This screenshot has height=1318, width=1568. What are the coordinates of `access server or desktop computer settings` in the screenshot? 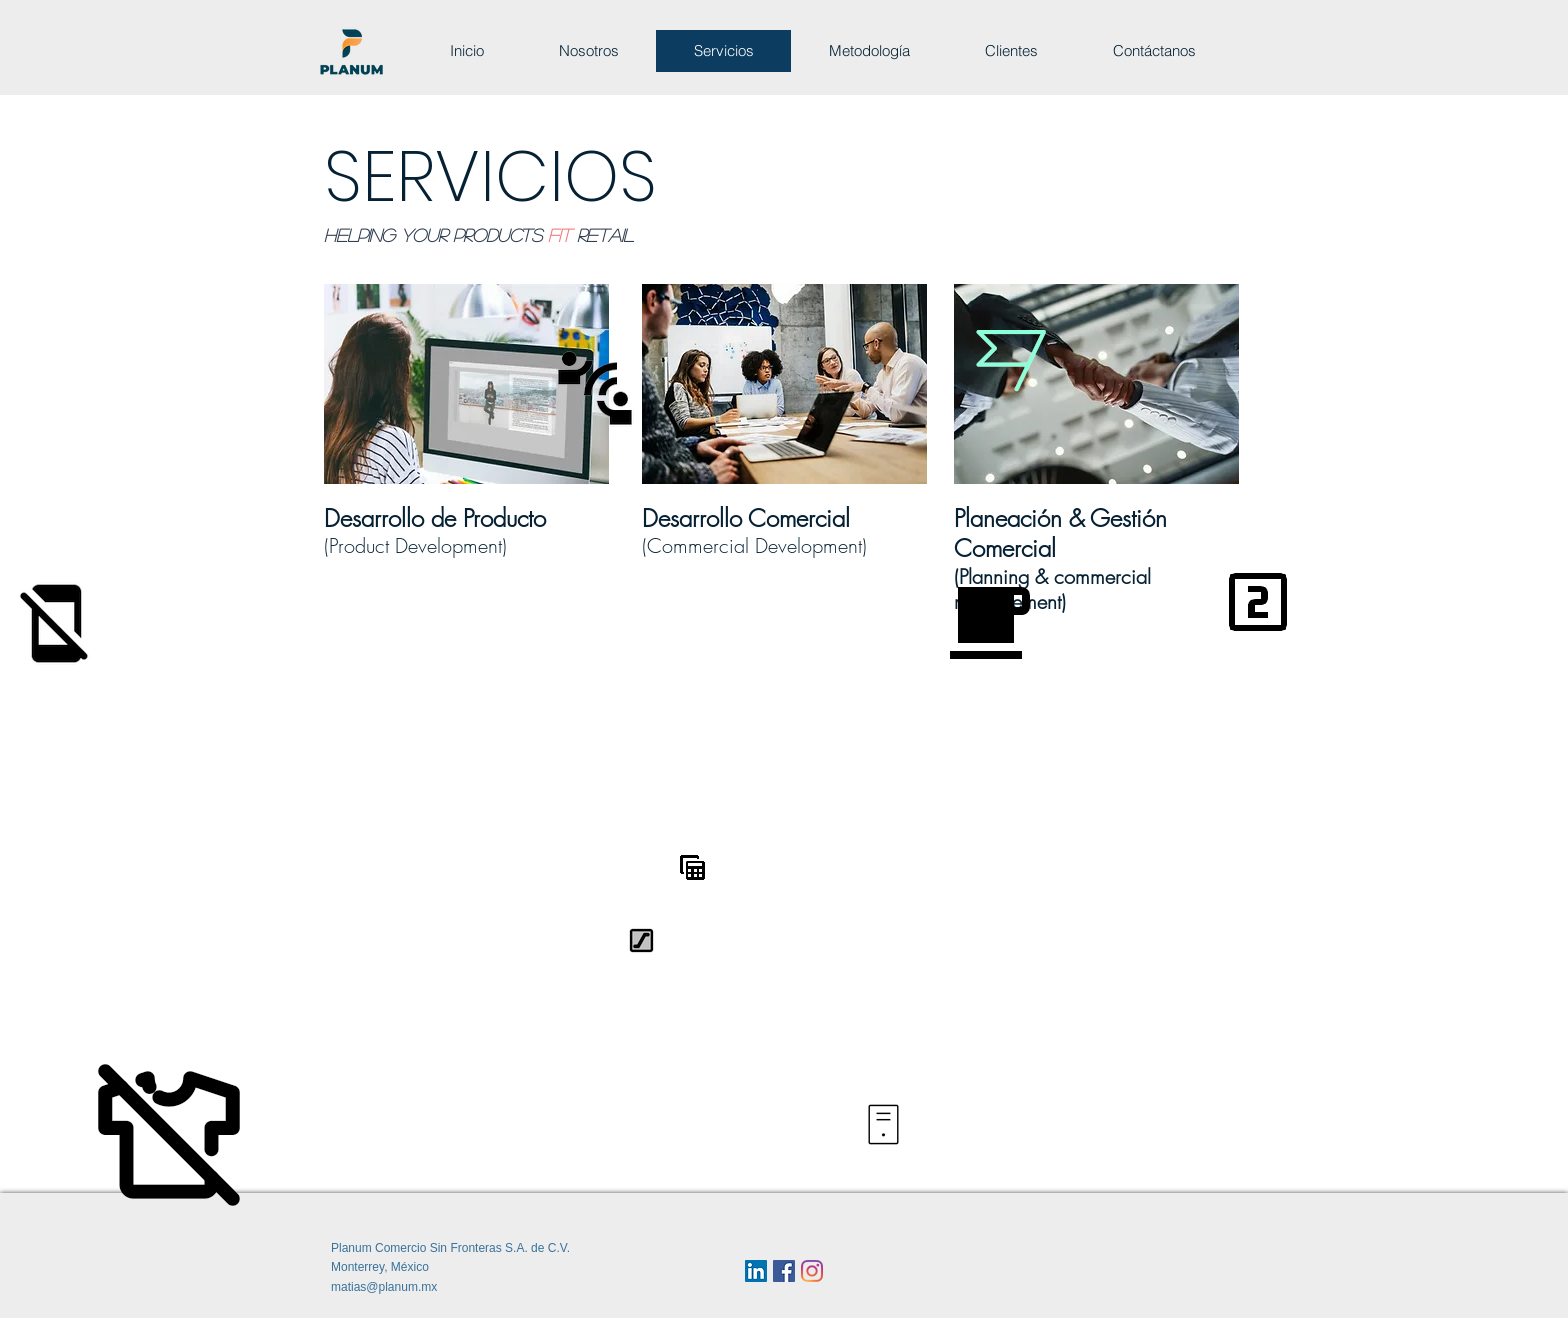 It's located at (883, 1124).